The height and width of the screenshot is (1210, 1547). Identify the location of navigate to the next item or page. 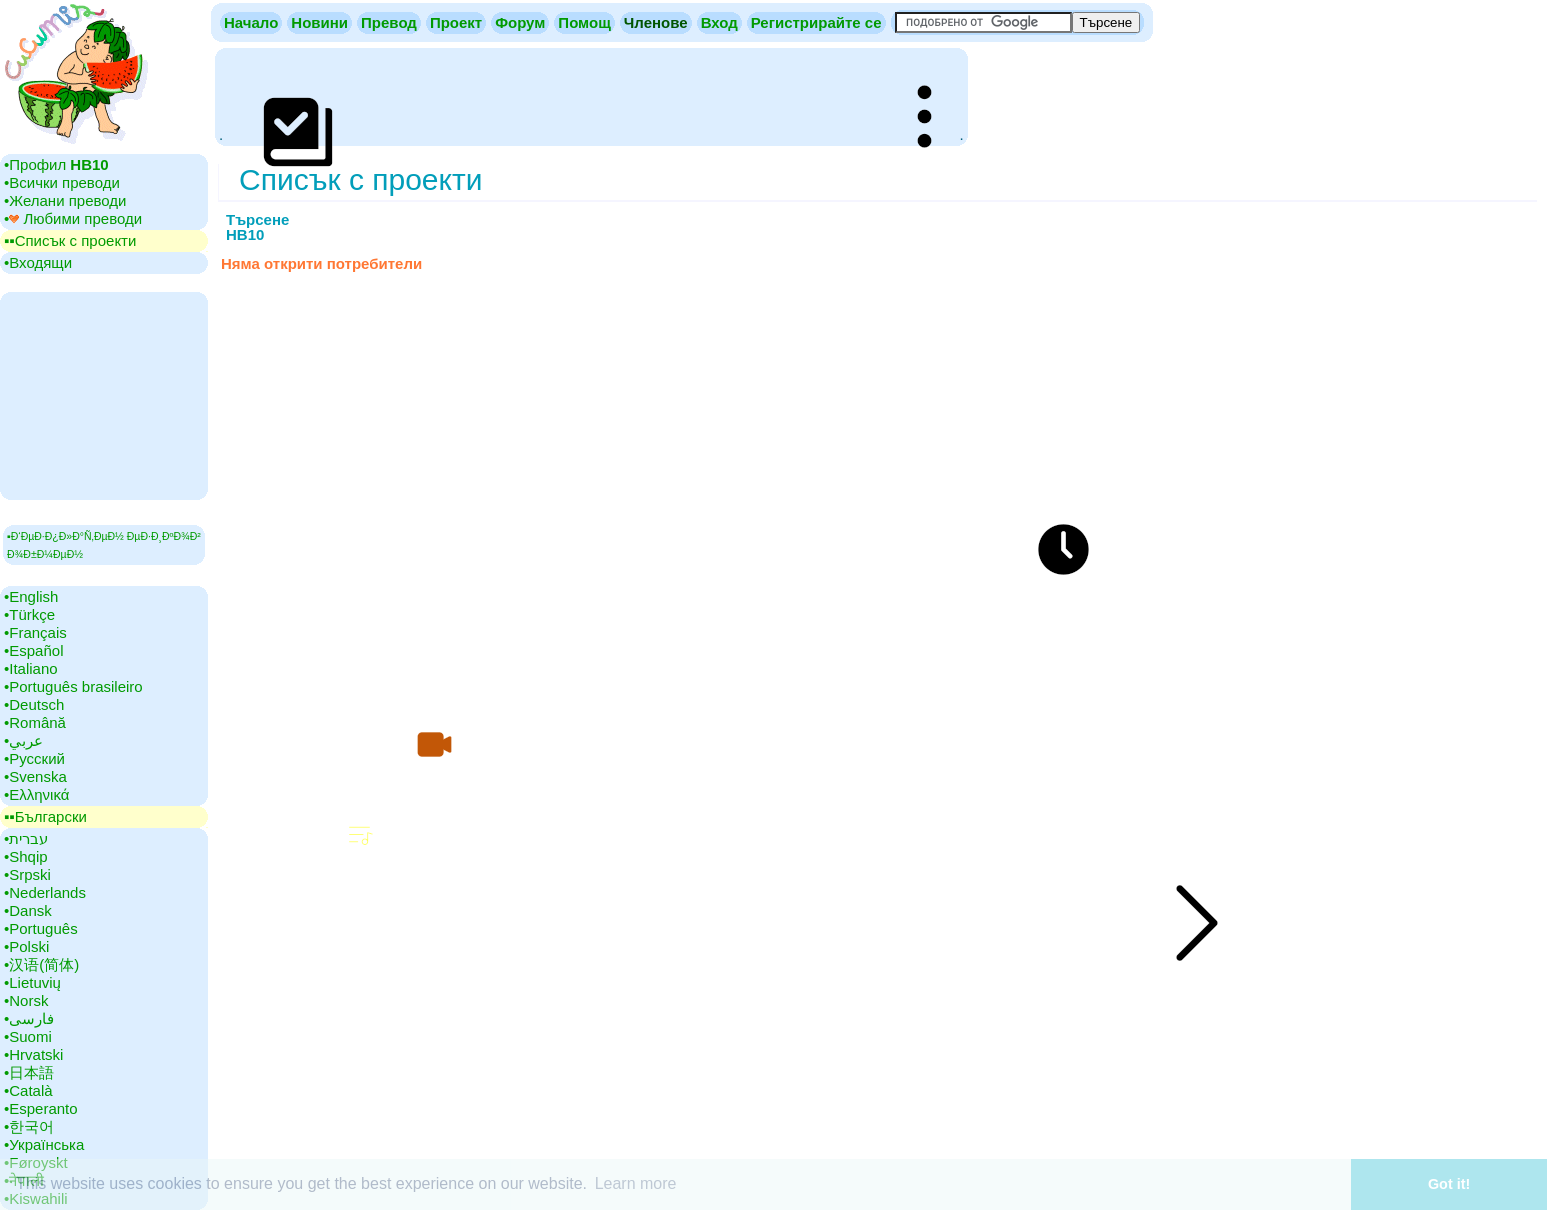
(1197, 923).